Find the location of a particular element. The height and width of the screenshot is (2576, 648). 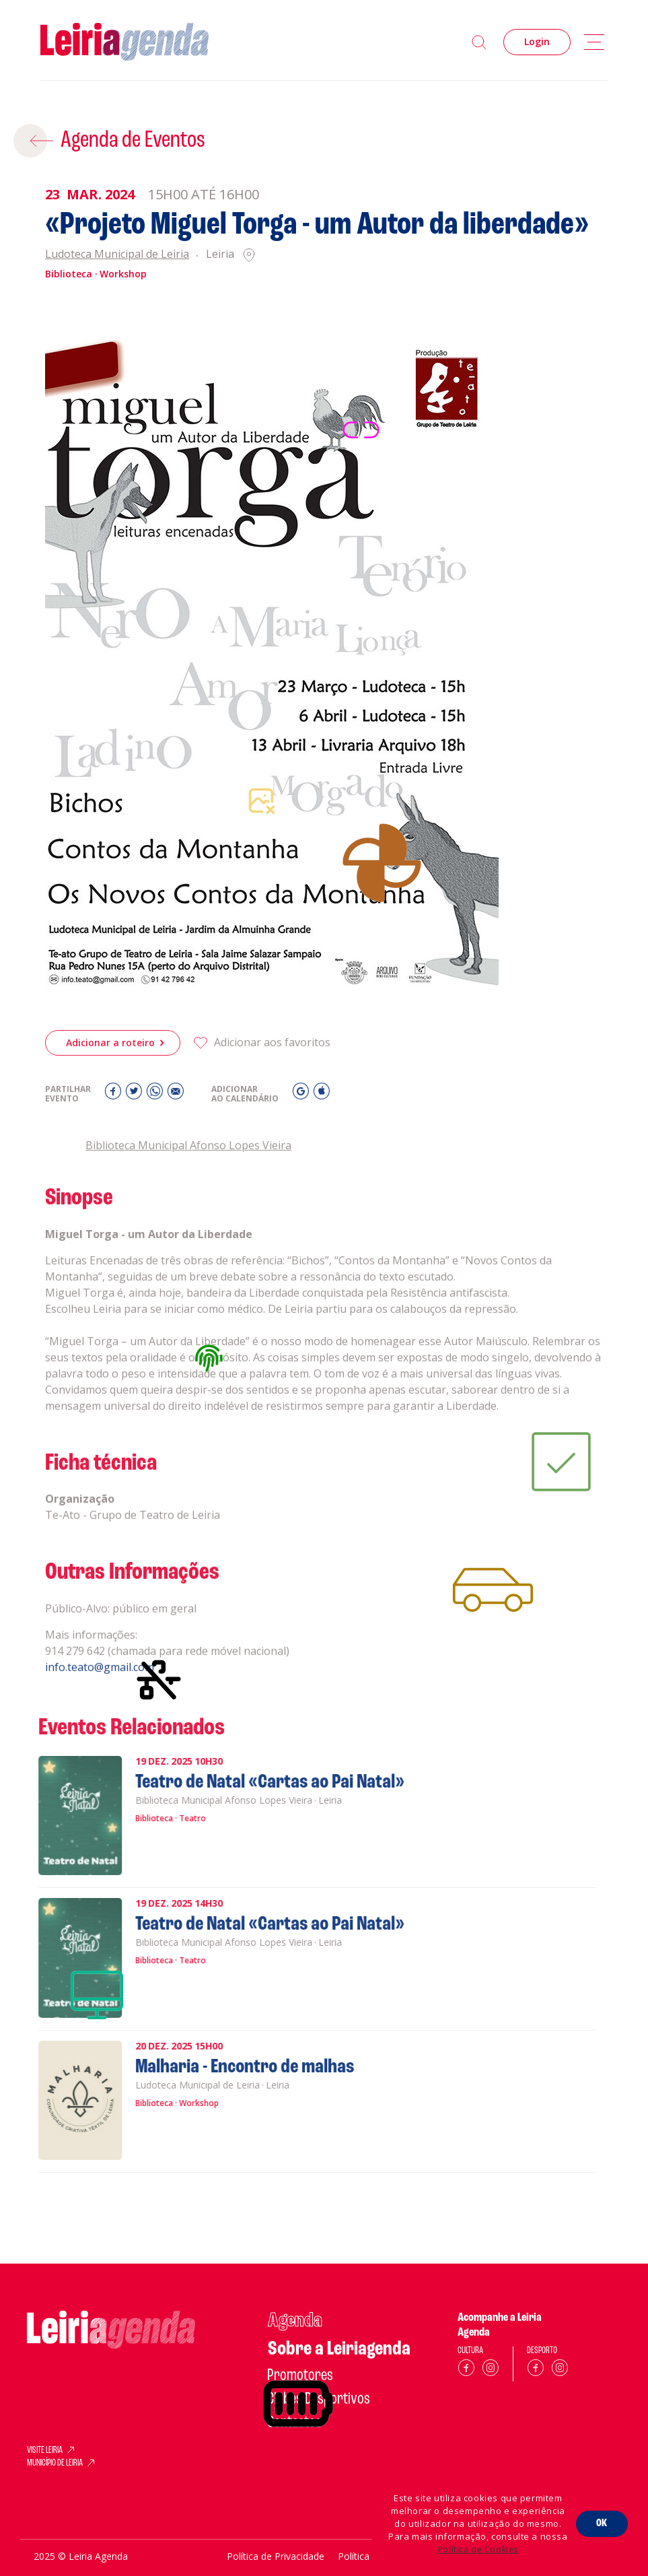

mark task as complete is located at coordinates (561, 1462).